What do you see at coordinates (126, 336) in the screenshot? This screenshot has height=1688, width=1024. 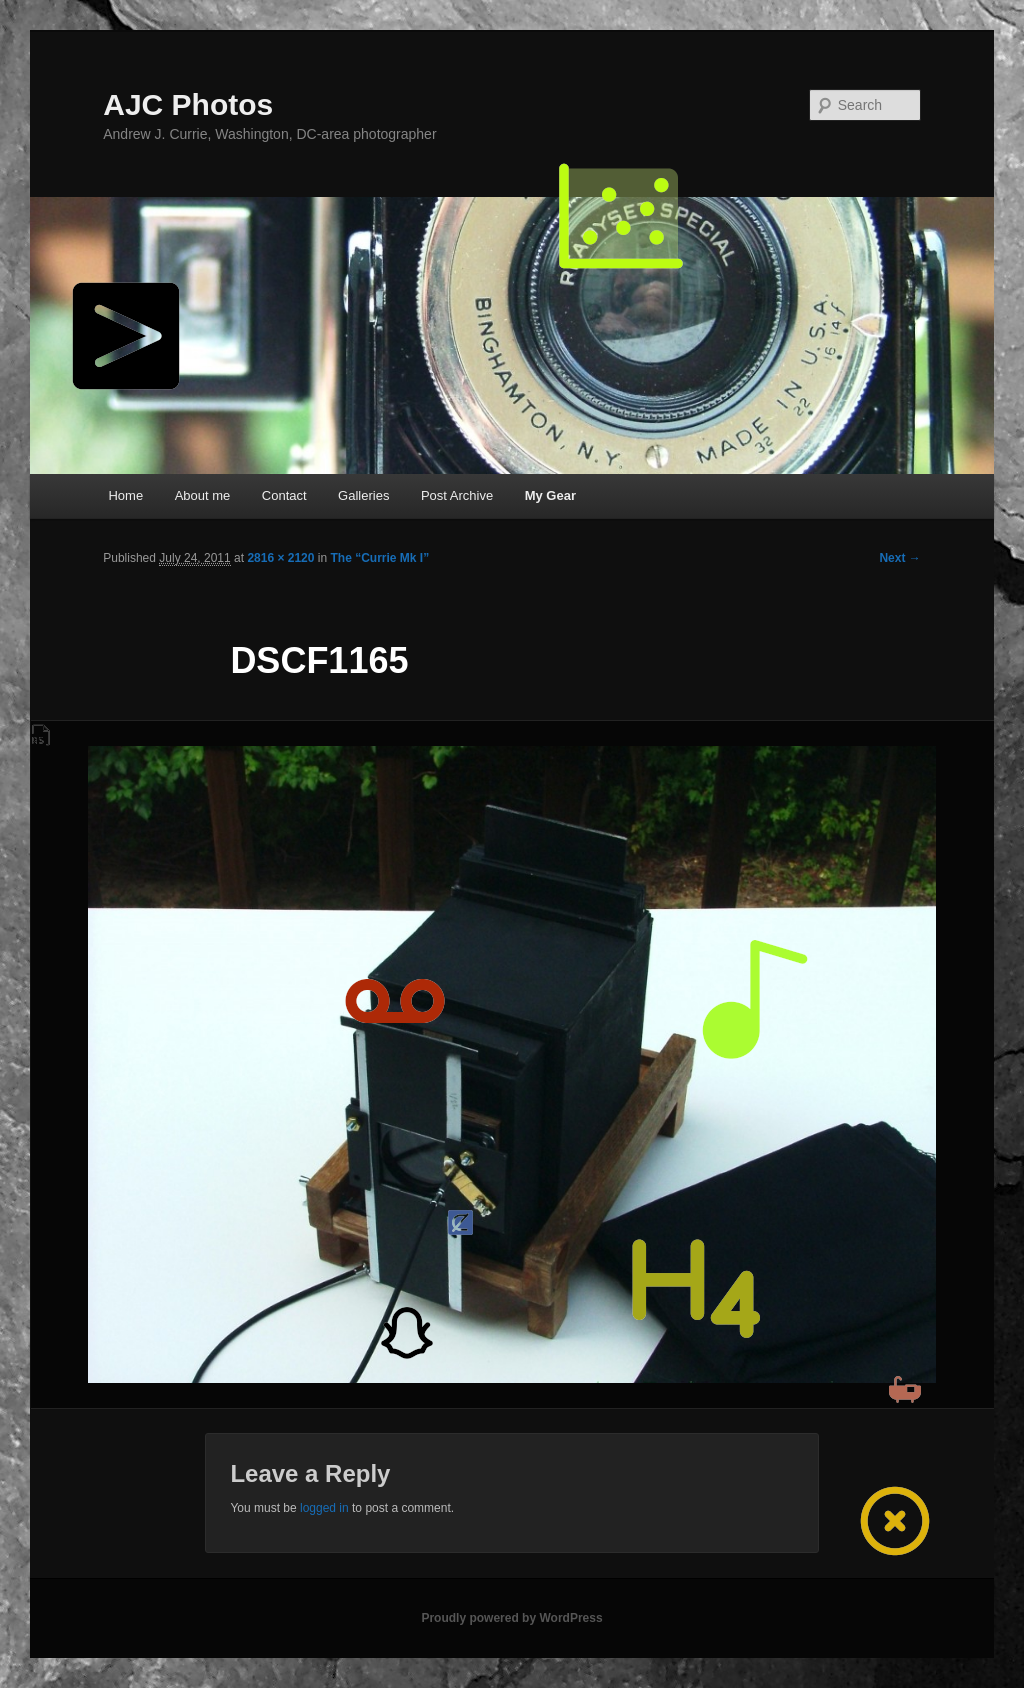 I see `navigate to next item or page` at bounding box center [126, 336].